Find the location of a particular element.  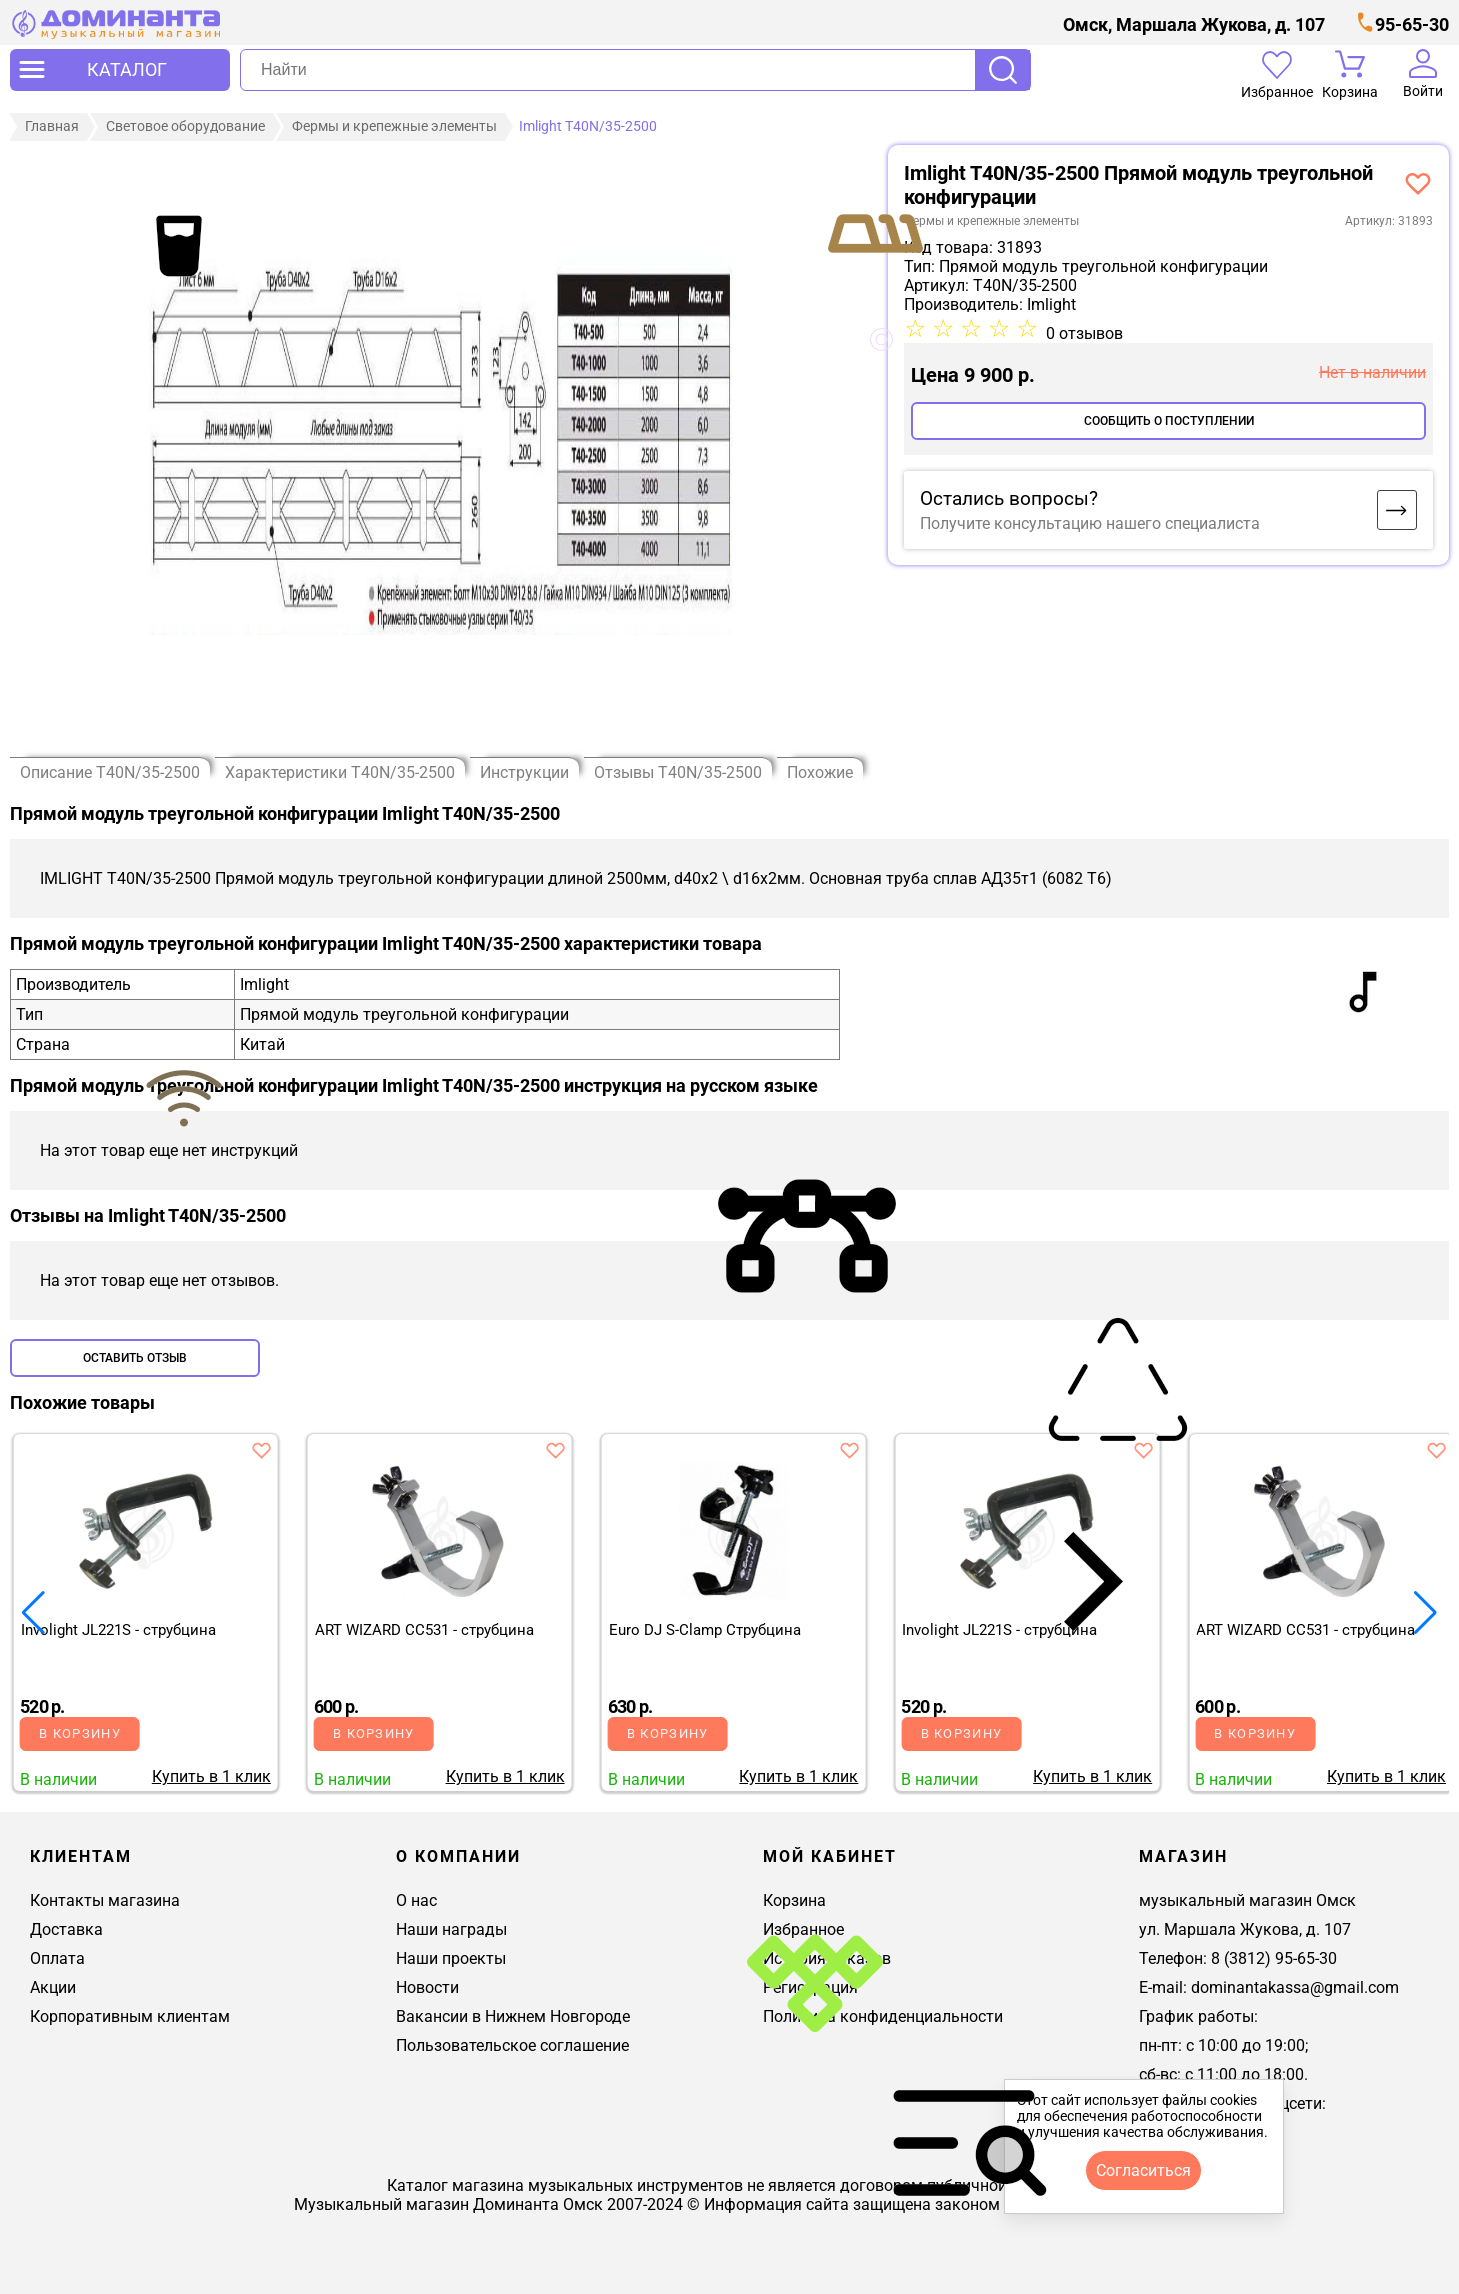

track your water intake is located at coordinates (179, 246).